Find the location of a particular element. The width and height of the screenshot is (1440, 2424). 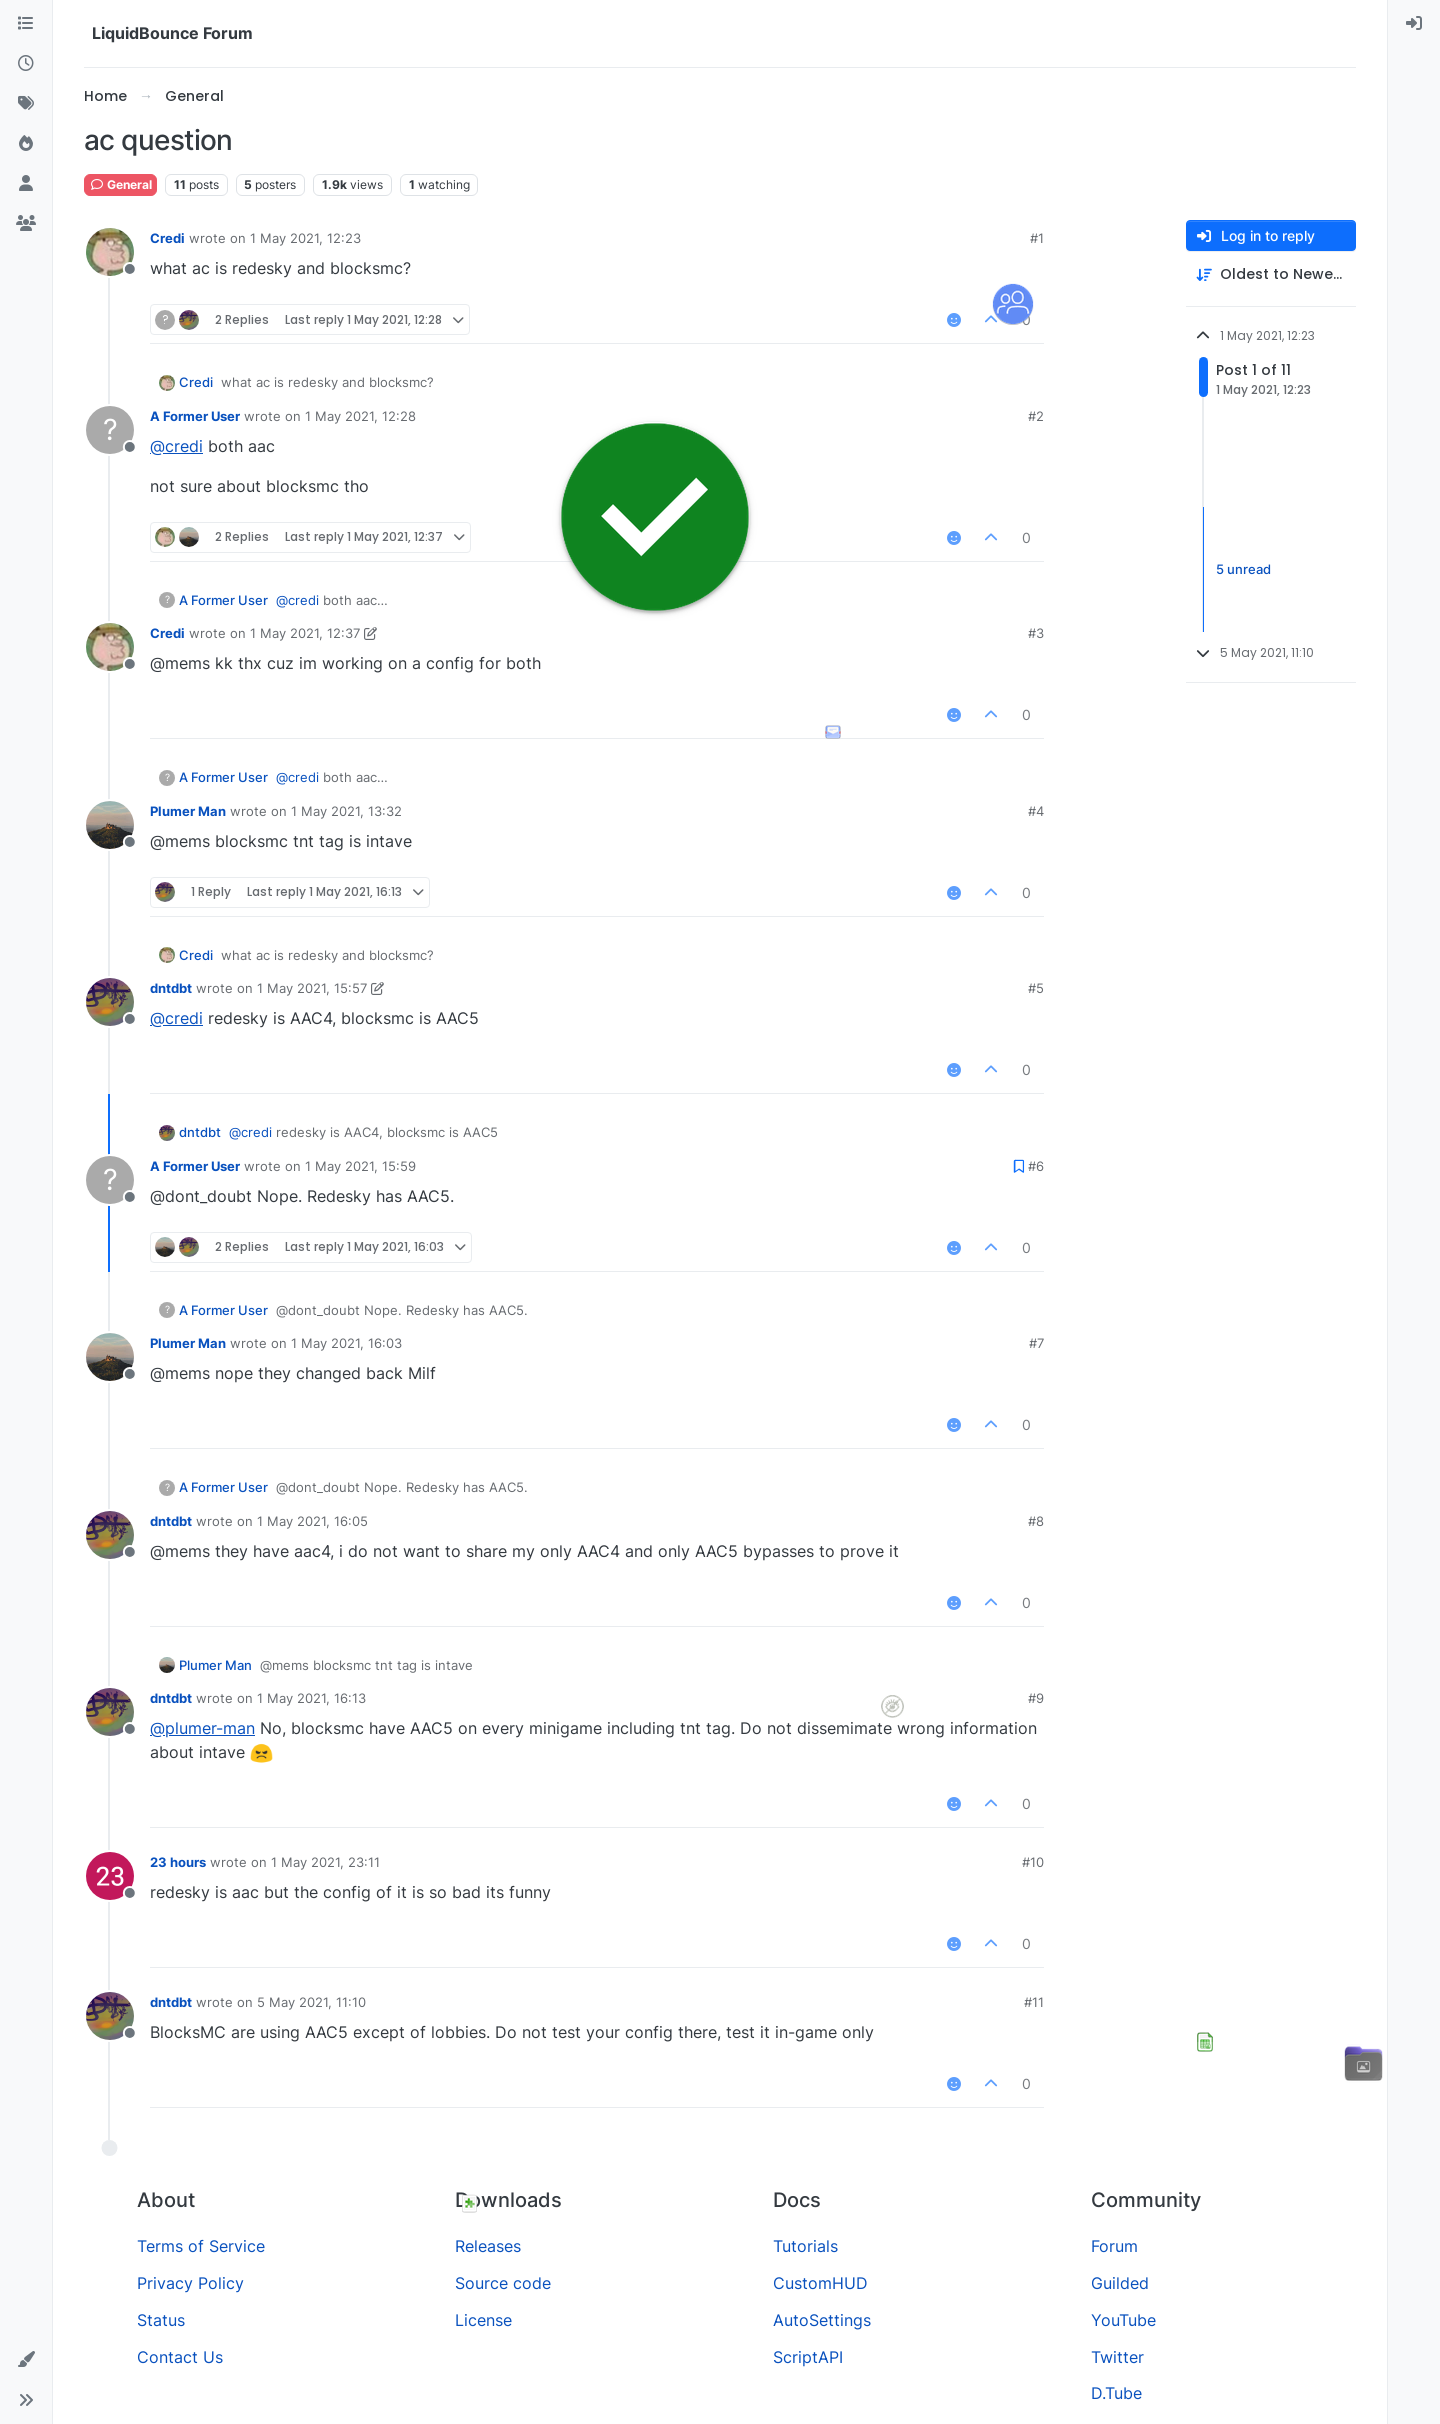

confirm or accept an action is located at coordinates (655, 517).